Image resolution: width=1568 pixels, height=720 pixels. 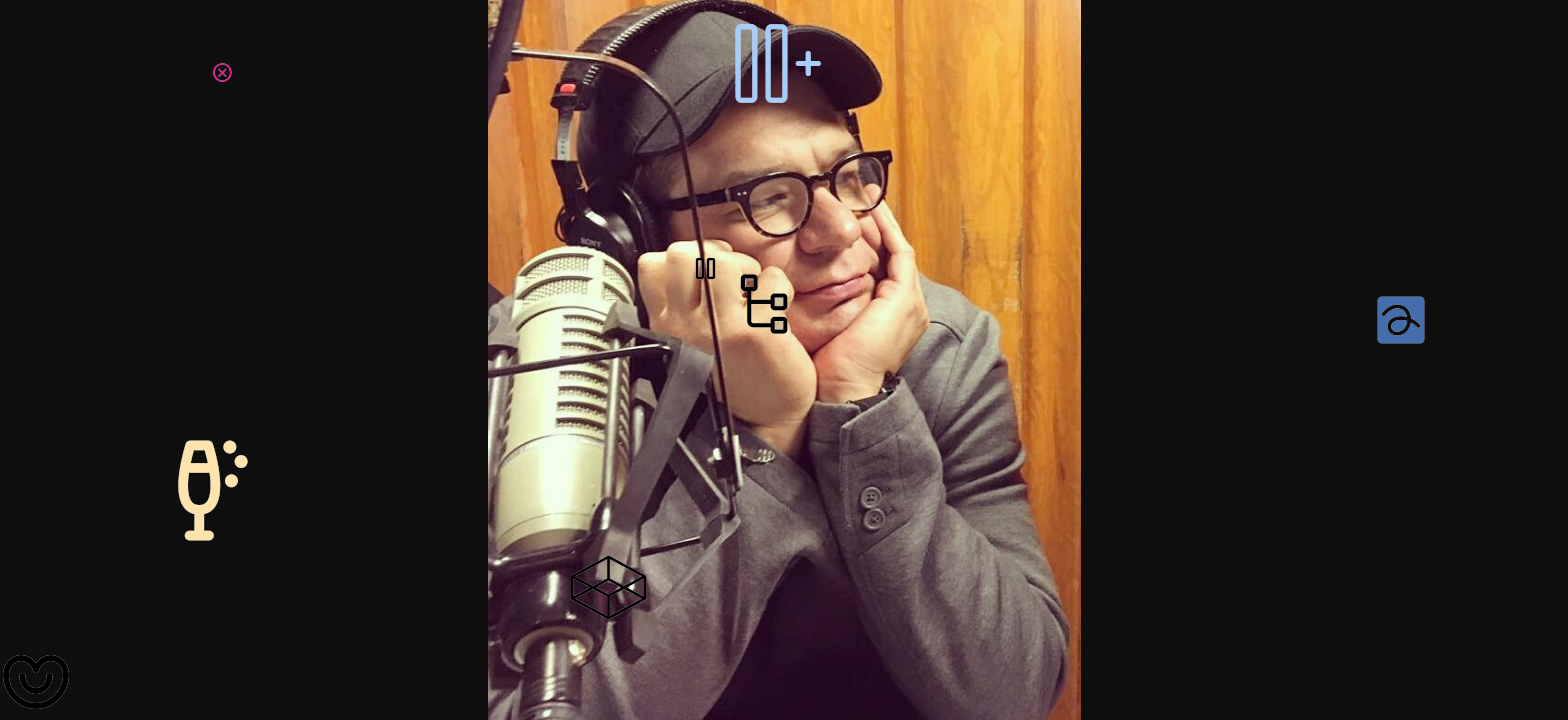 What do you see at coordinates (762, 304) in the screenshot?
I see `view hierarchical folder structure` at bounding box center [762, 304].